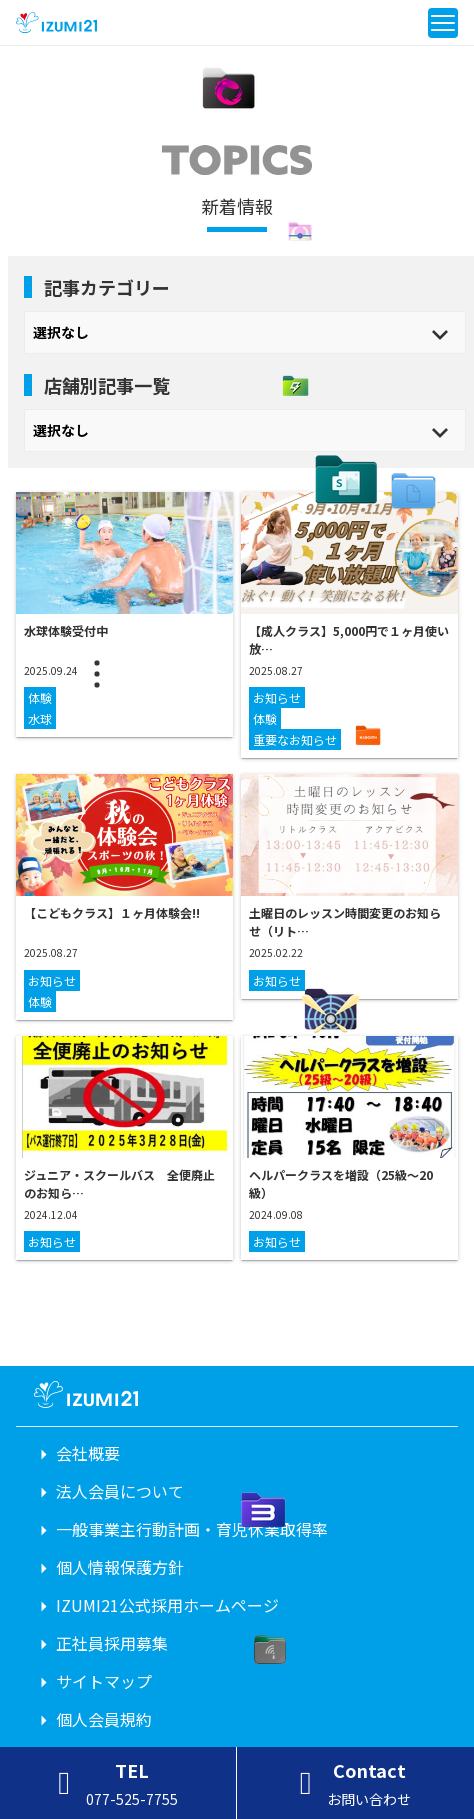 Image resolution: width=474 pixels, height=1819 pixels. What do you see at coordinates (263, 1511) in the screenshot?
I see `rpcs3 emulator folder` at bounding box center [263, 1511].